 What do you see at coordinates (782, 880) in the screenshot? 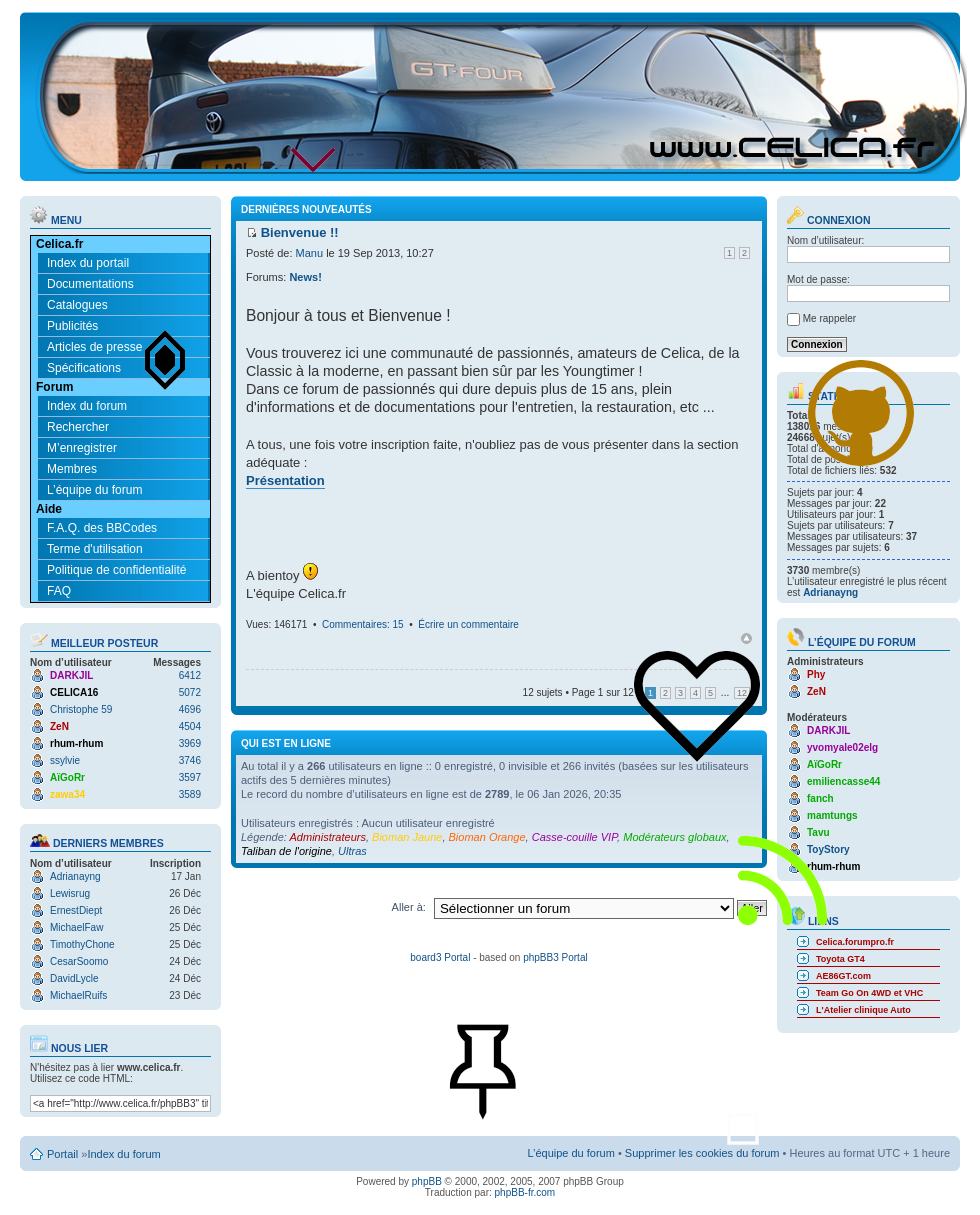
I see `subscribe to RSS feed` at bounding box center [782, 880].